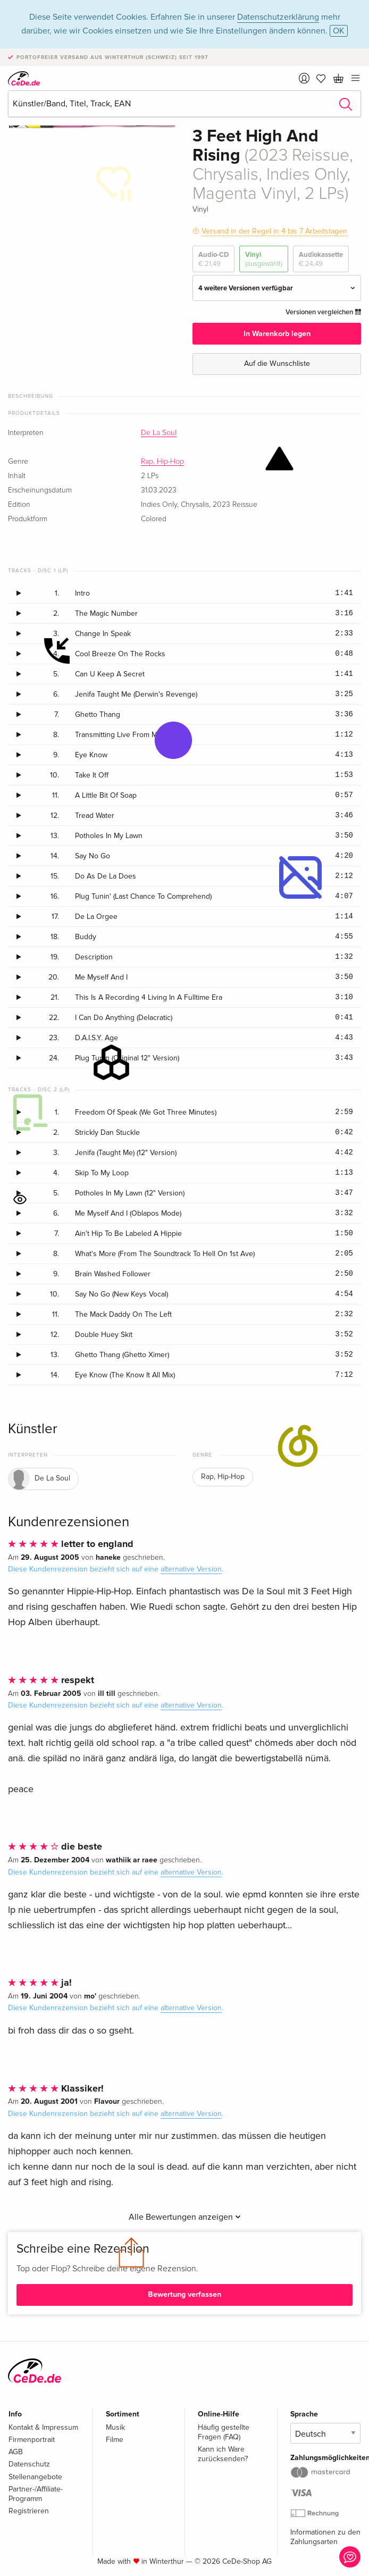  I want to click on open NetEase Music app, so click(298, 1447).